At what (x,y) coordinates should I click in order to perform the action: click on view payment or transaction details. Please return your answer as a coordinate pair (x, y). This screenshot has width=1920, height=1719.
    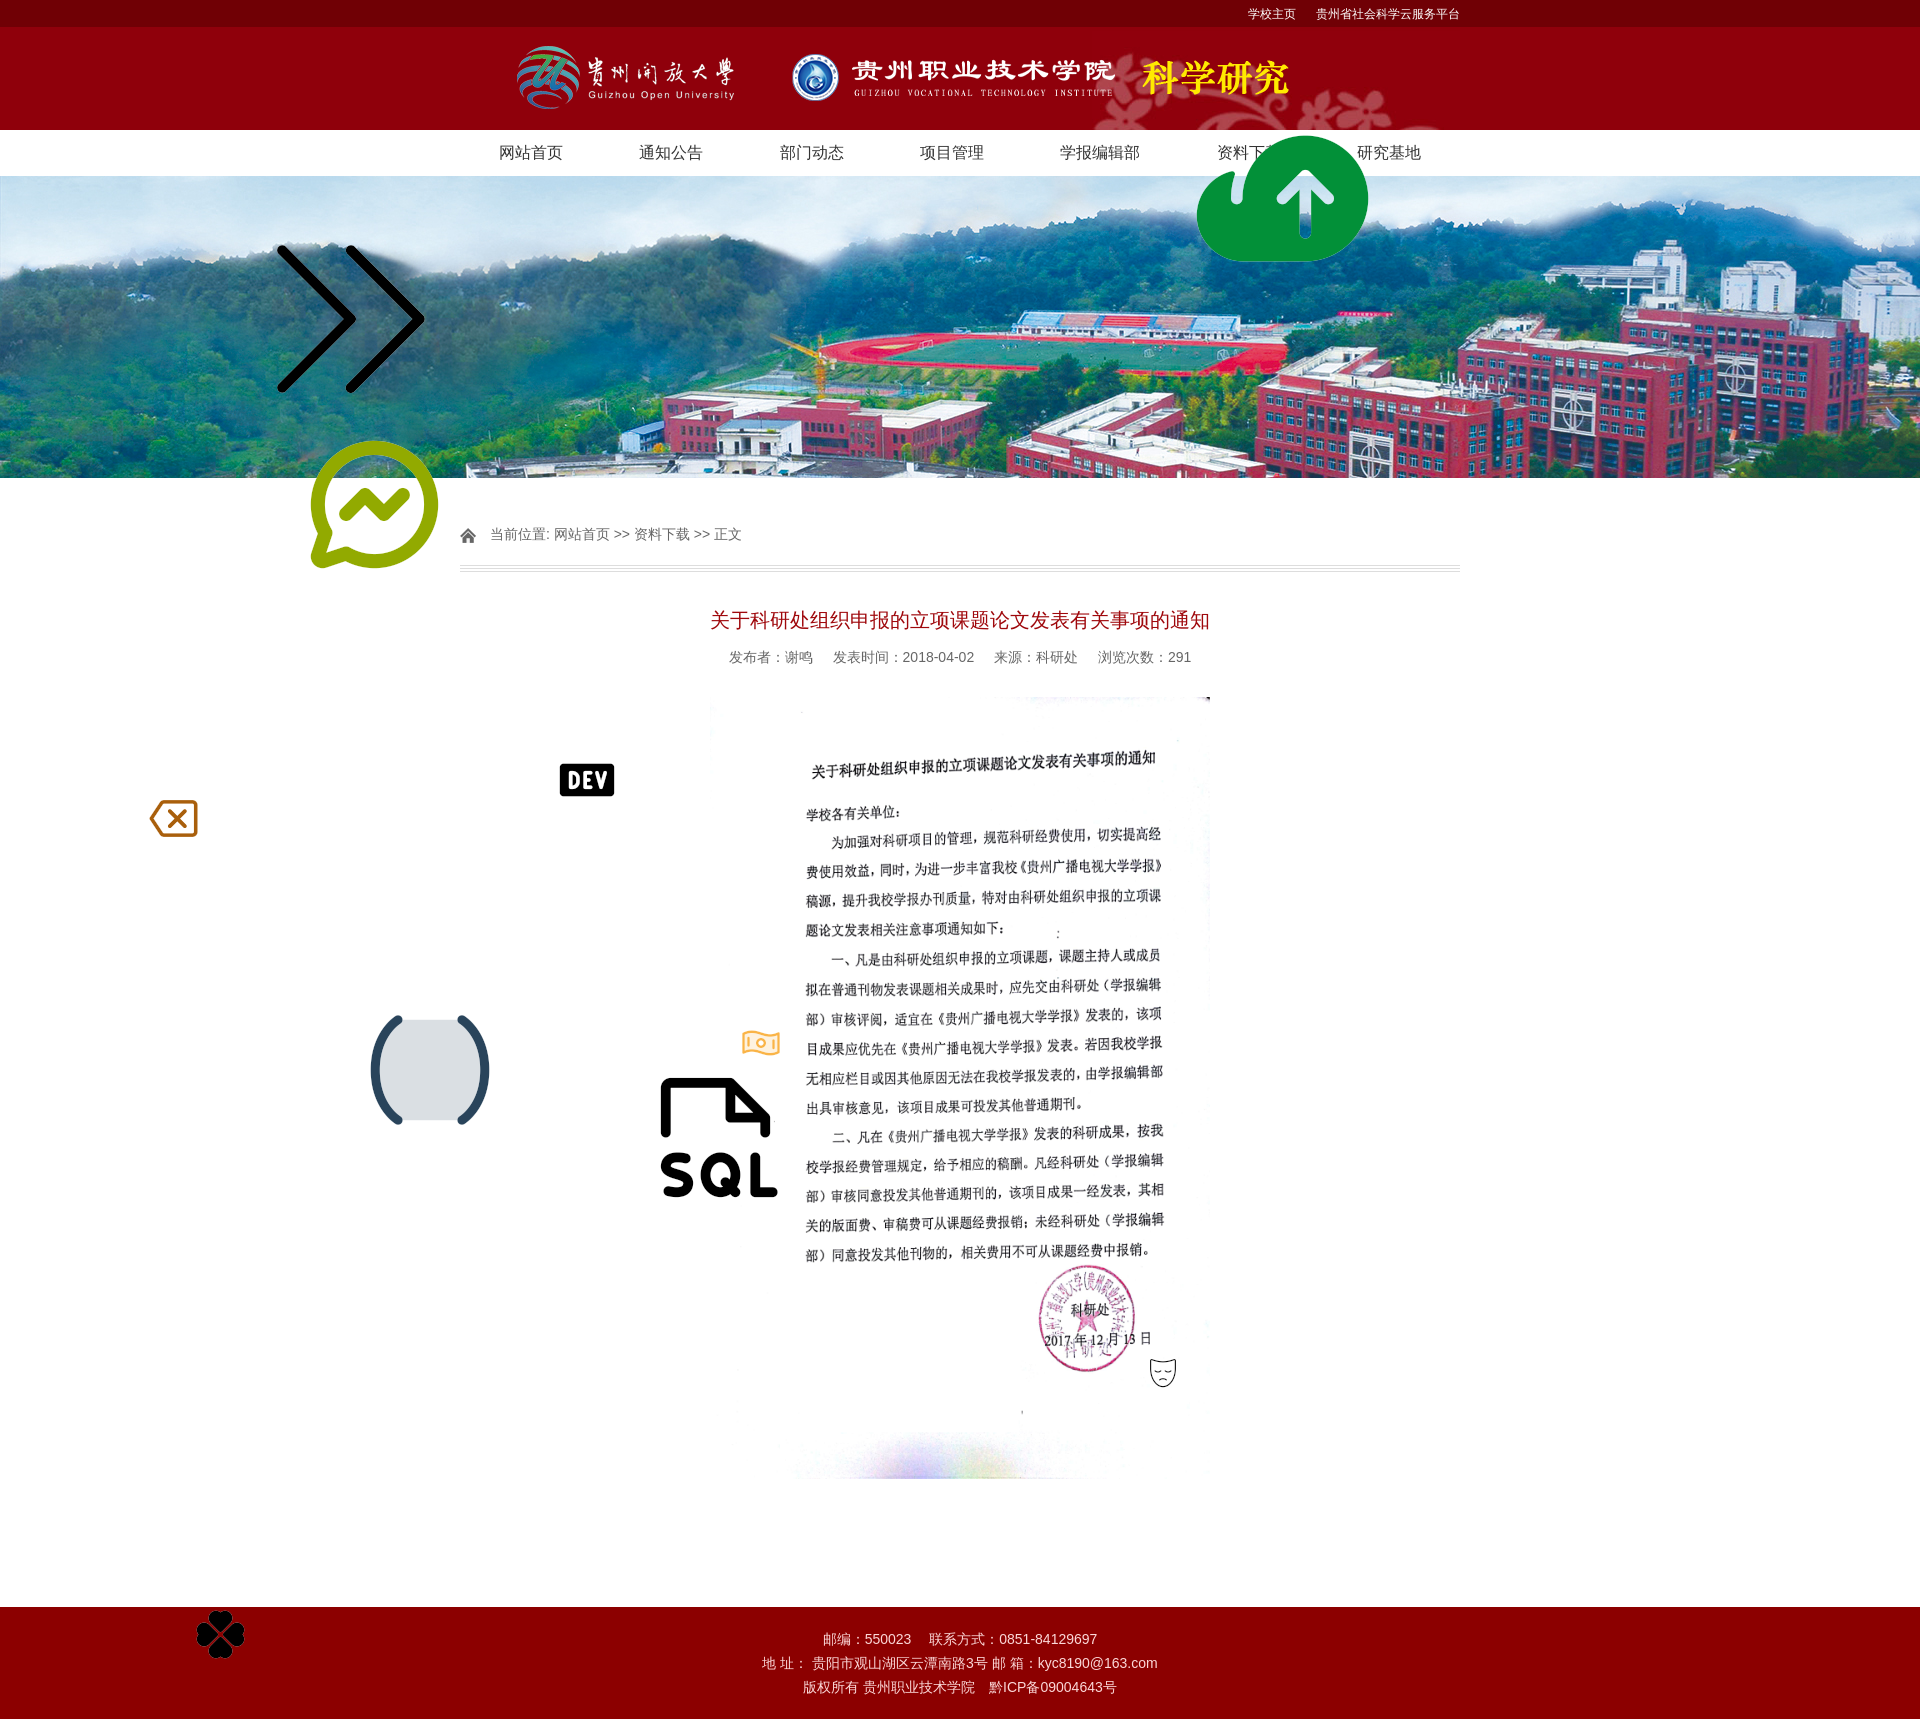
    Looking at the image, I should click on (761, 1043).